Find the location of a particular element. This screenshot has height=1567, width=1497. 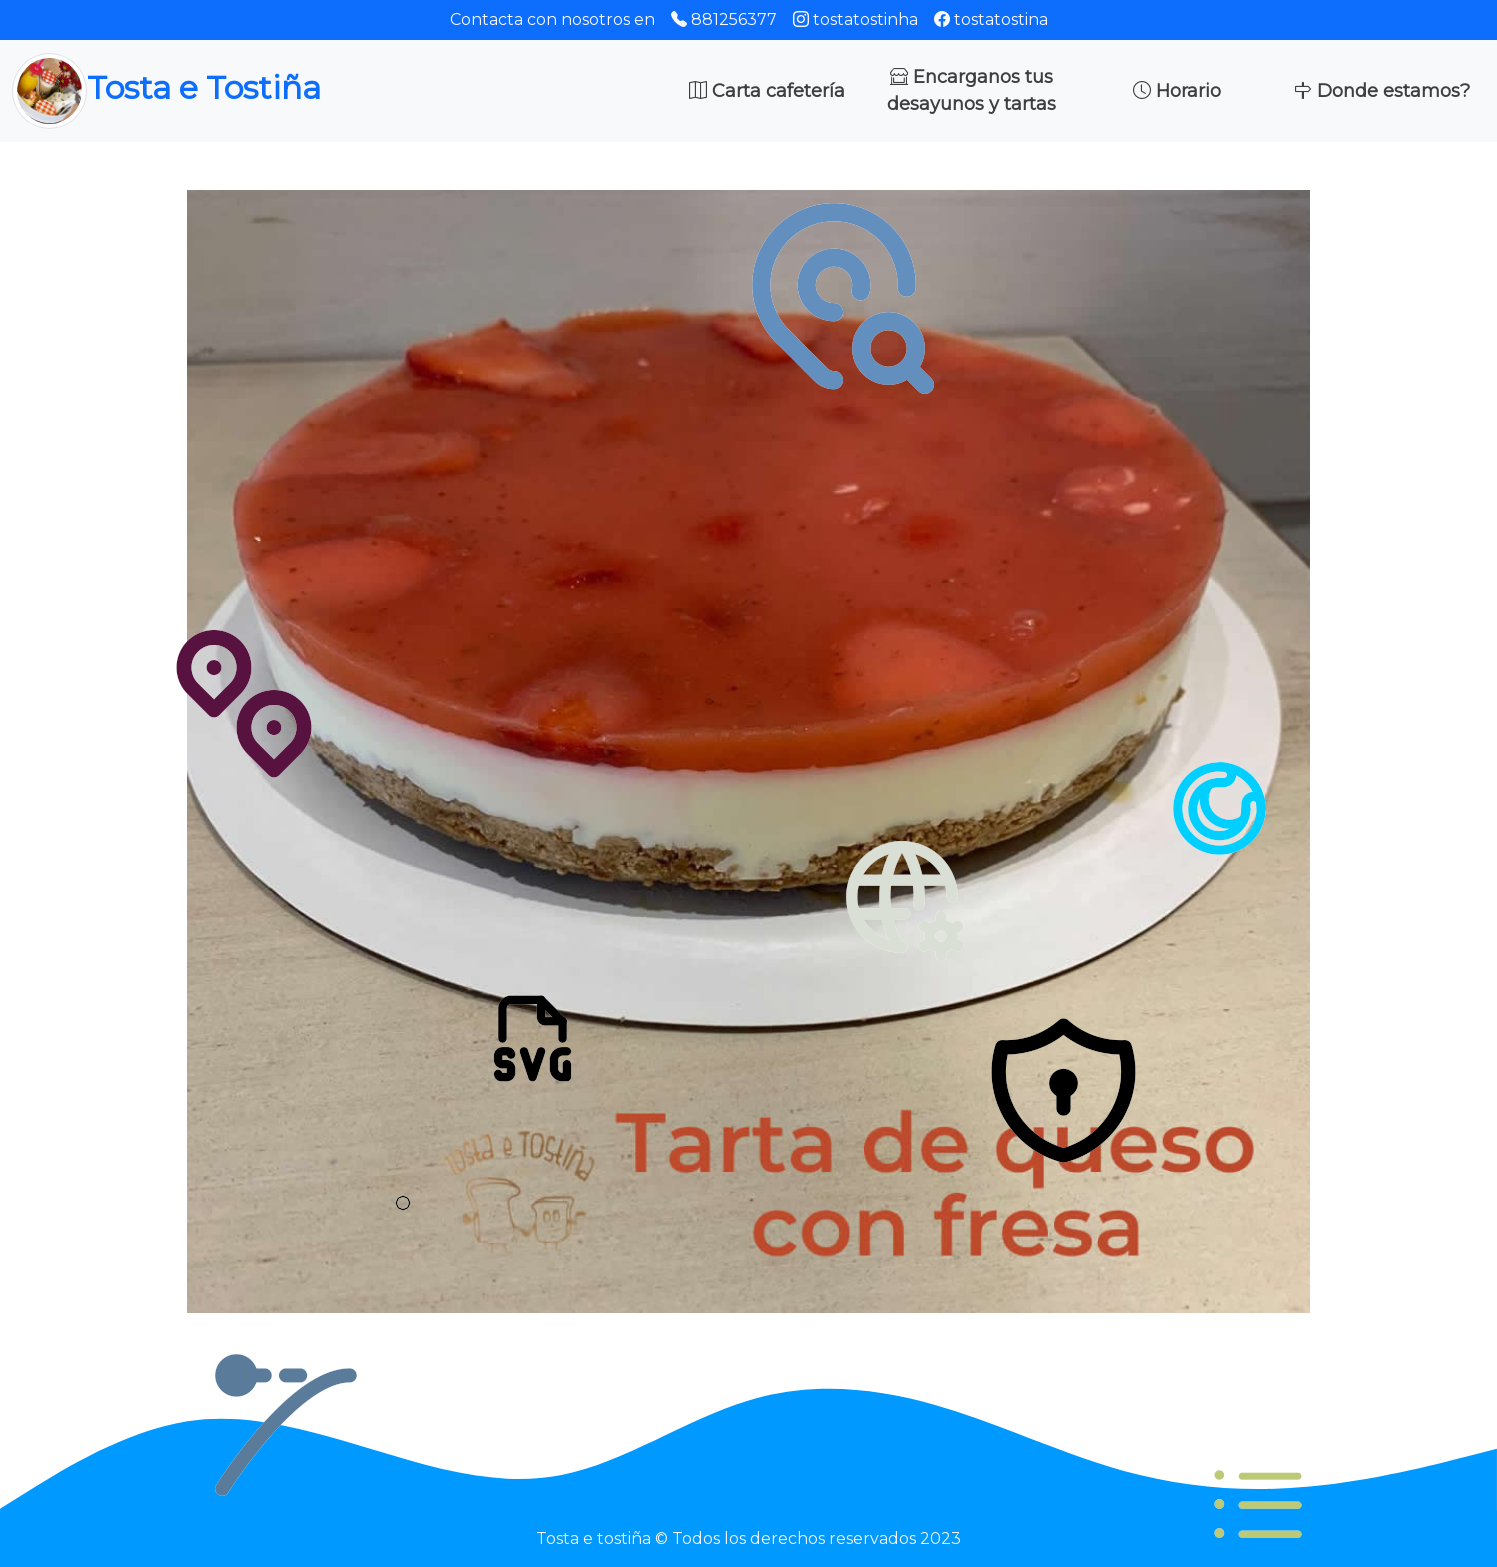

search for a location on the map is located at coordinates (834, 294).